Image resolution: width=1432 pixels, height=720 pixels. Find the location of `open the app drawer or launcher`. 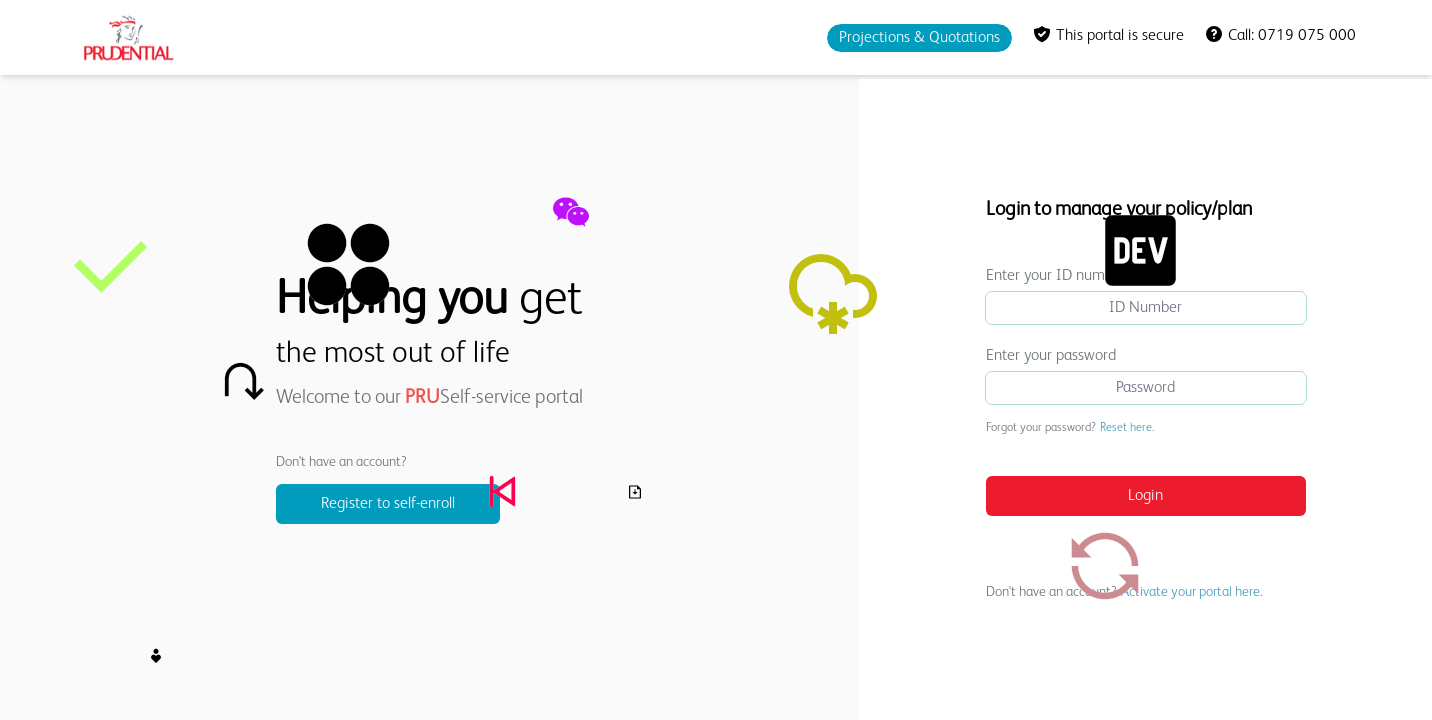

open the app drawer or launcher is located at coordinates (348, 264).